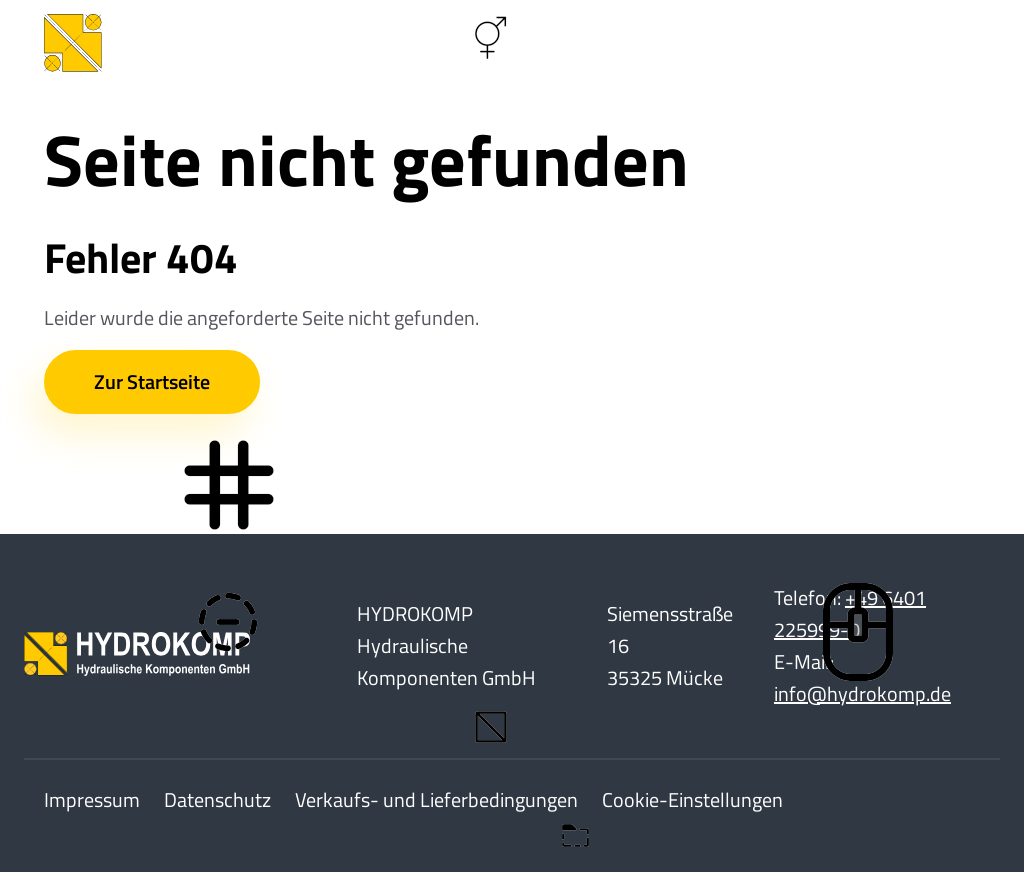  I want to click on select intersex gender identity option, so click(489, 37).